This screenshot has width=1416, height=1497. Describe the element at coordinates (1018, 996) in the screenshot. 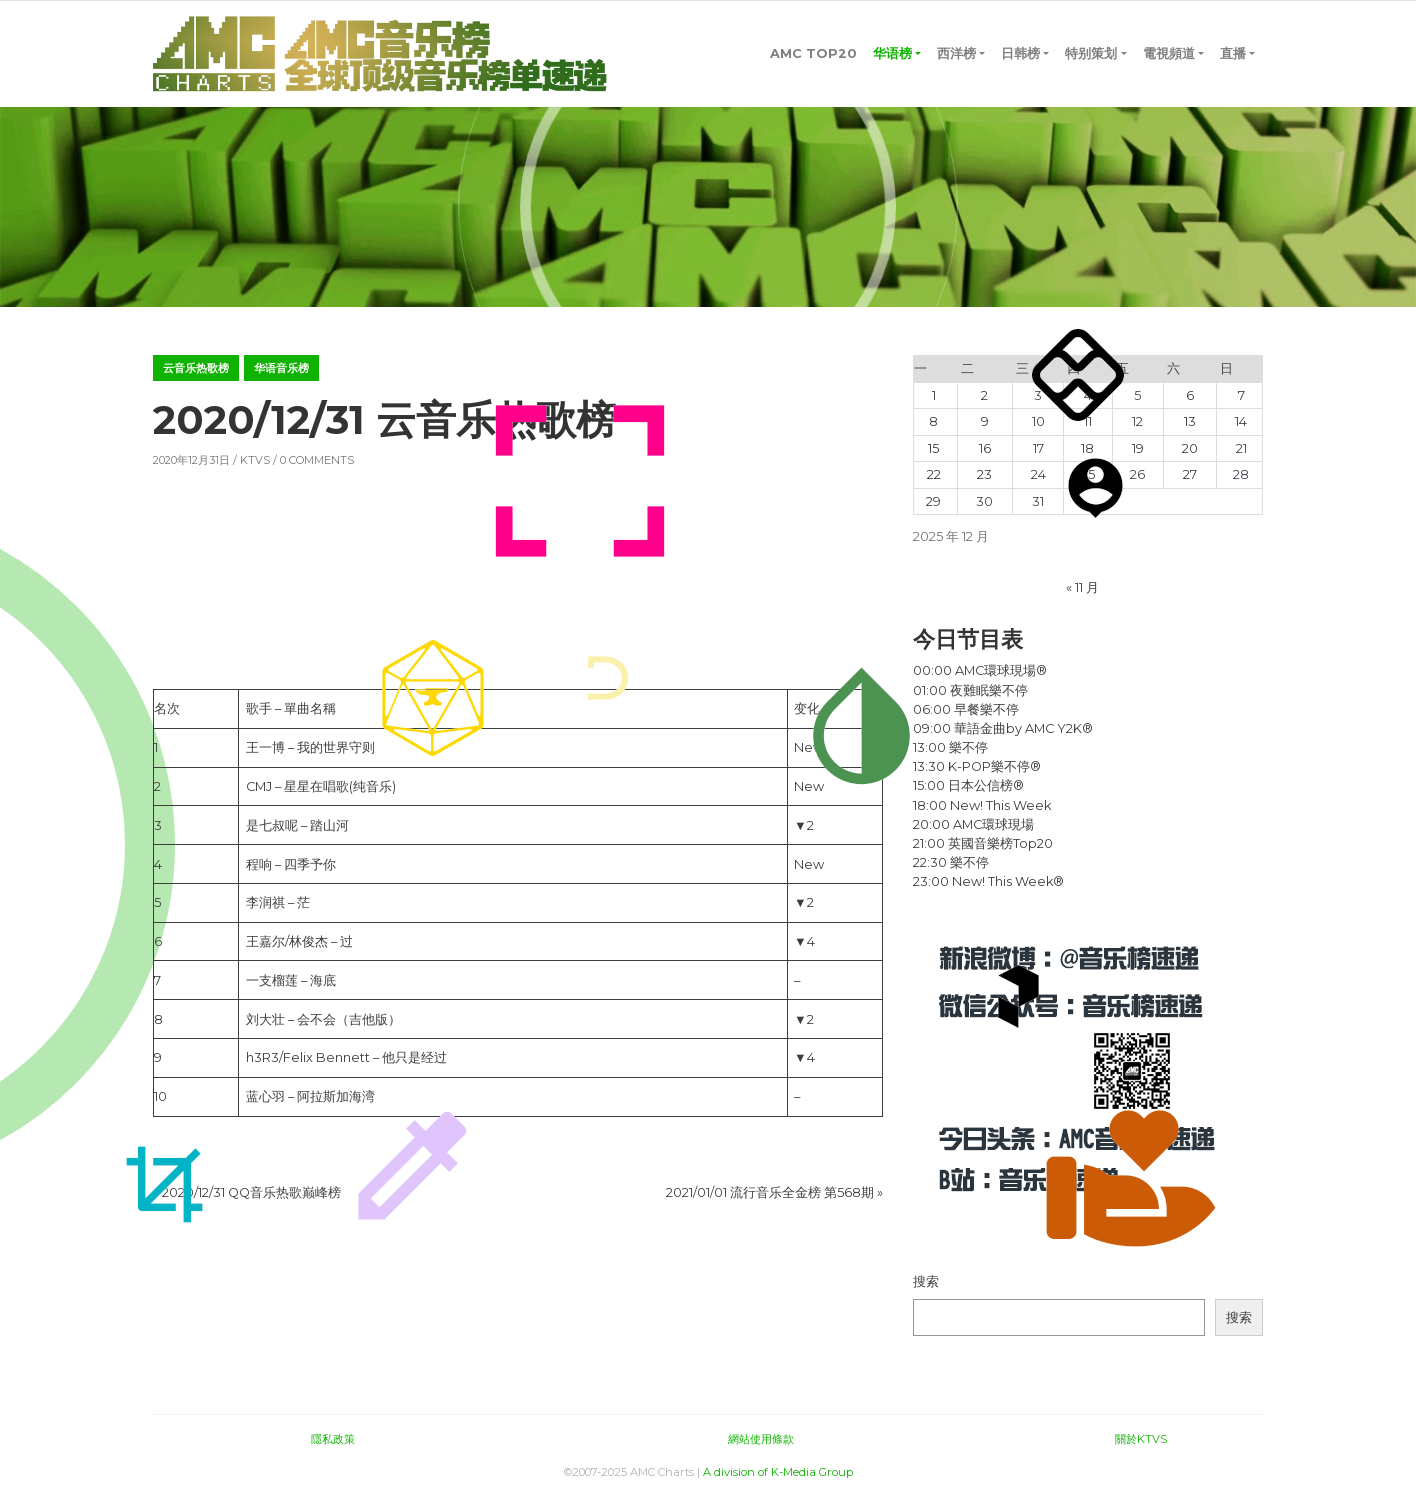

I see `prefect logo - a data workflow orchestration platform` at that location.